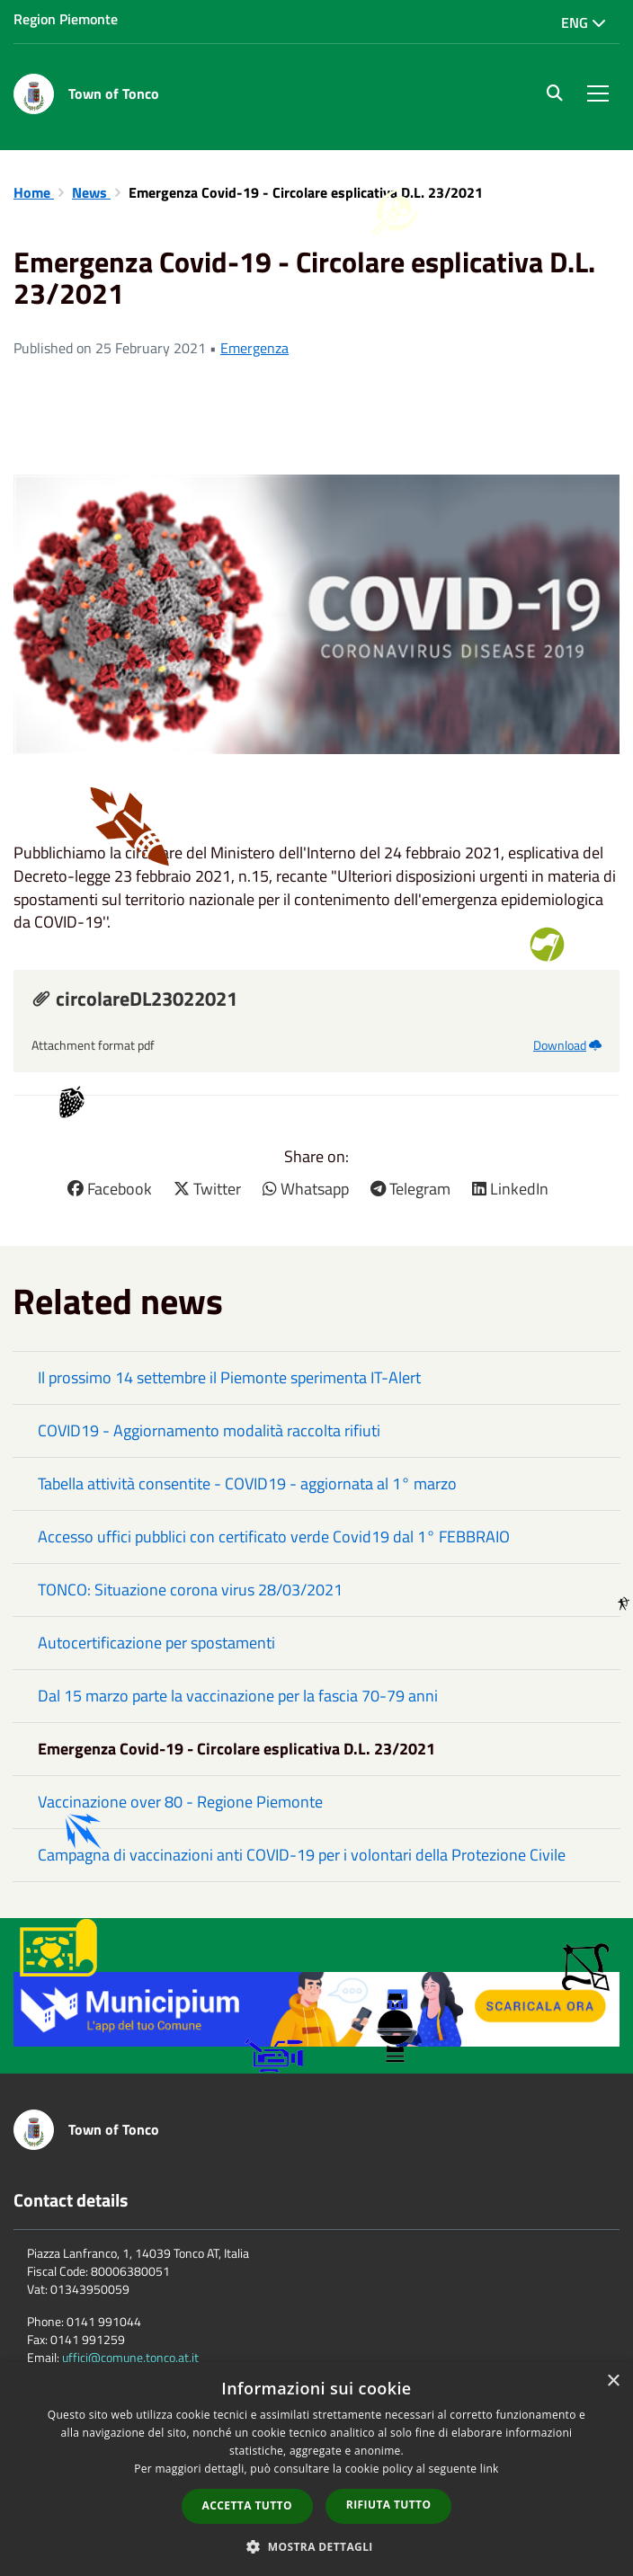  Describe the element at coordinates (395, 2027) in the screenshot. I see `access broadcast or streaming settings` at that location.